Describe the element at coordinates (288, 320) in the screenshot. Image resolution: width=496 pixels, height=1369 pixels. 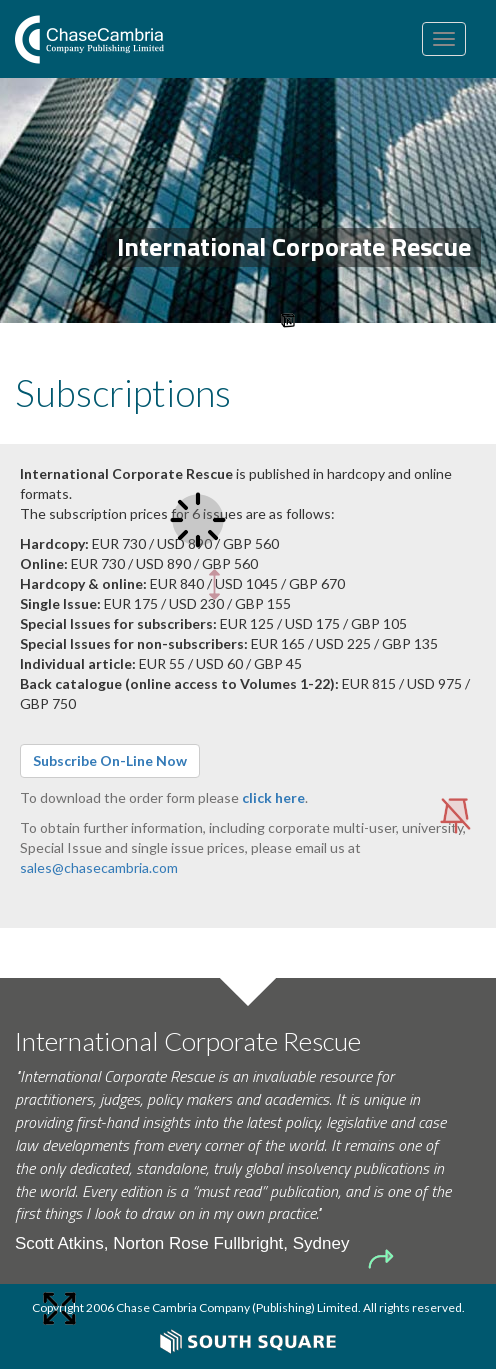
I see `open Notion app` at that location.